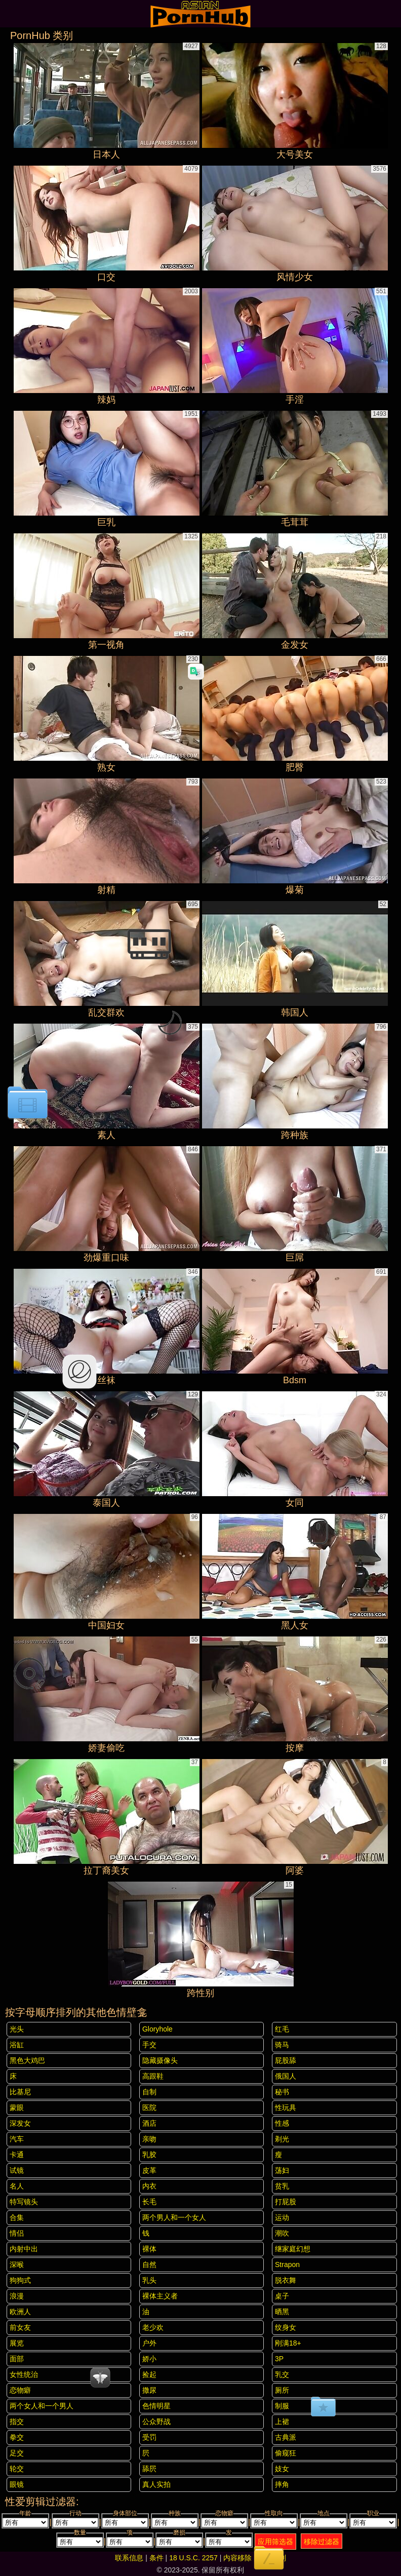 The width and height of the screenshot is (401, 2576). What do you see at coordinates (318, 1531) in the screenshot?
I see `access mouse settings` at bounding box center [318, 1531].